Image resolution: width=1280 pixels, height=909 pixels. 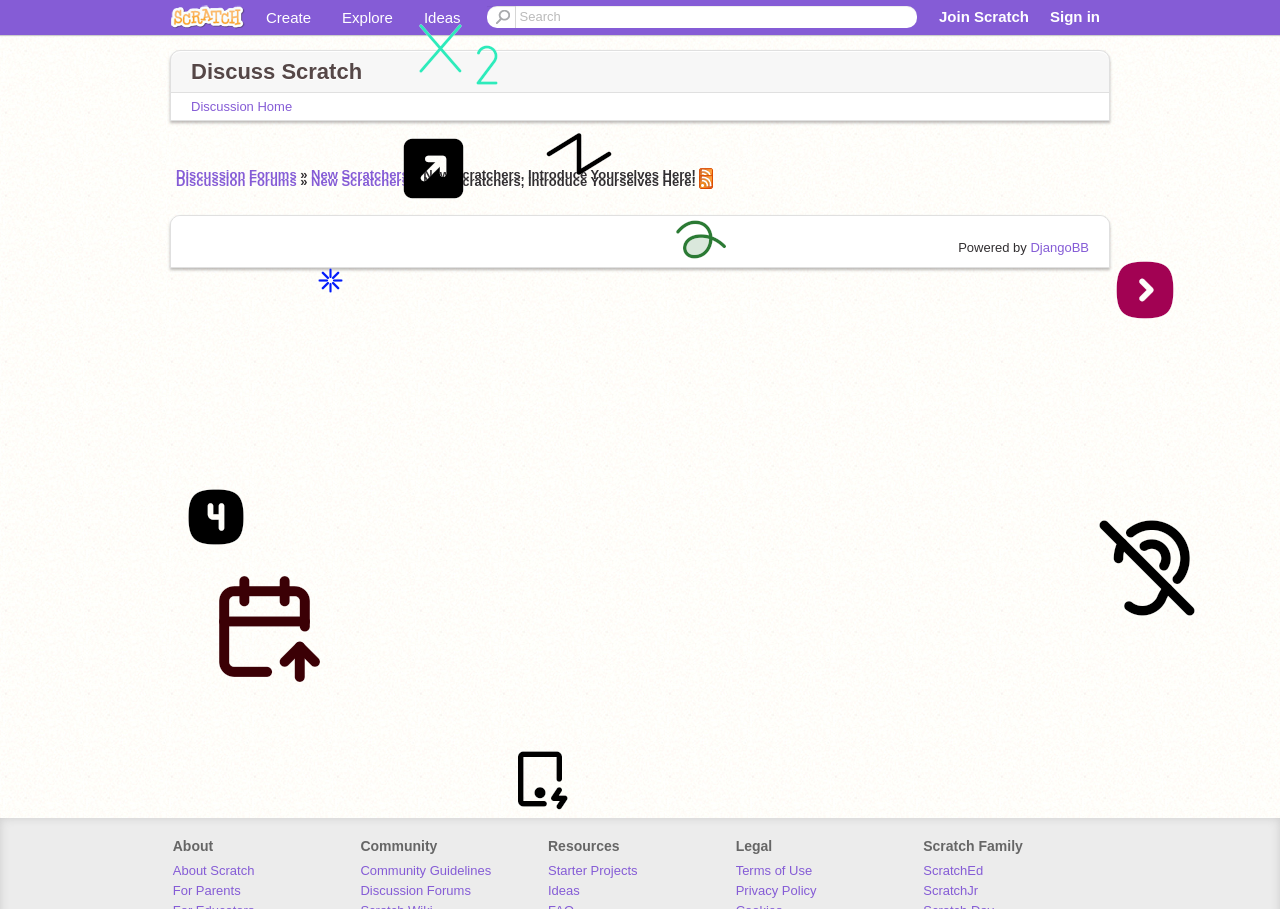 I want to click on connect to Zapier automation platform, so click(x=330, y=280).